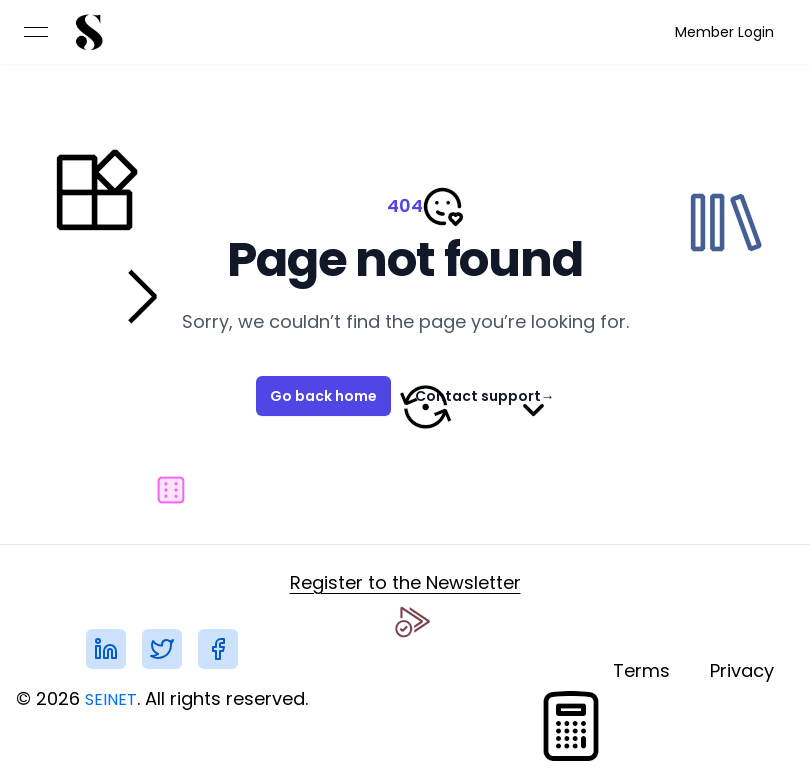 This screenshot has height=784, width=810. Describe the element at coordinates (140, 296) in the screenshot. I see `navigate to the next item or page` at that location.